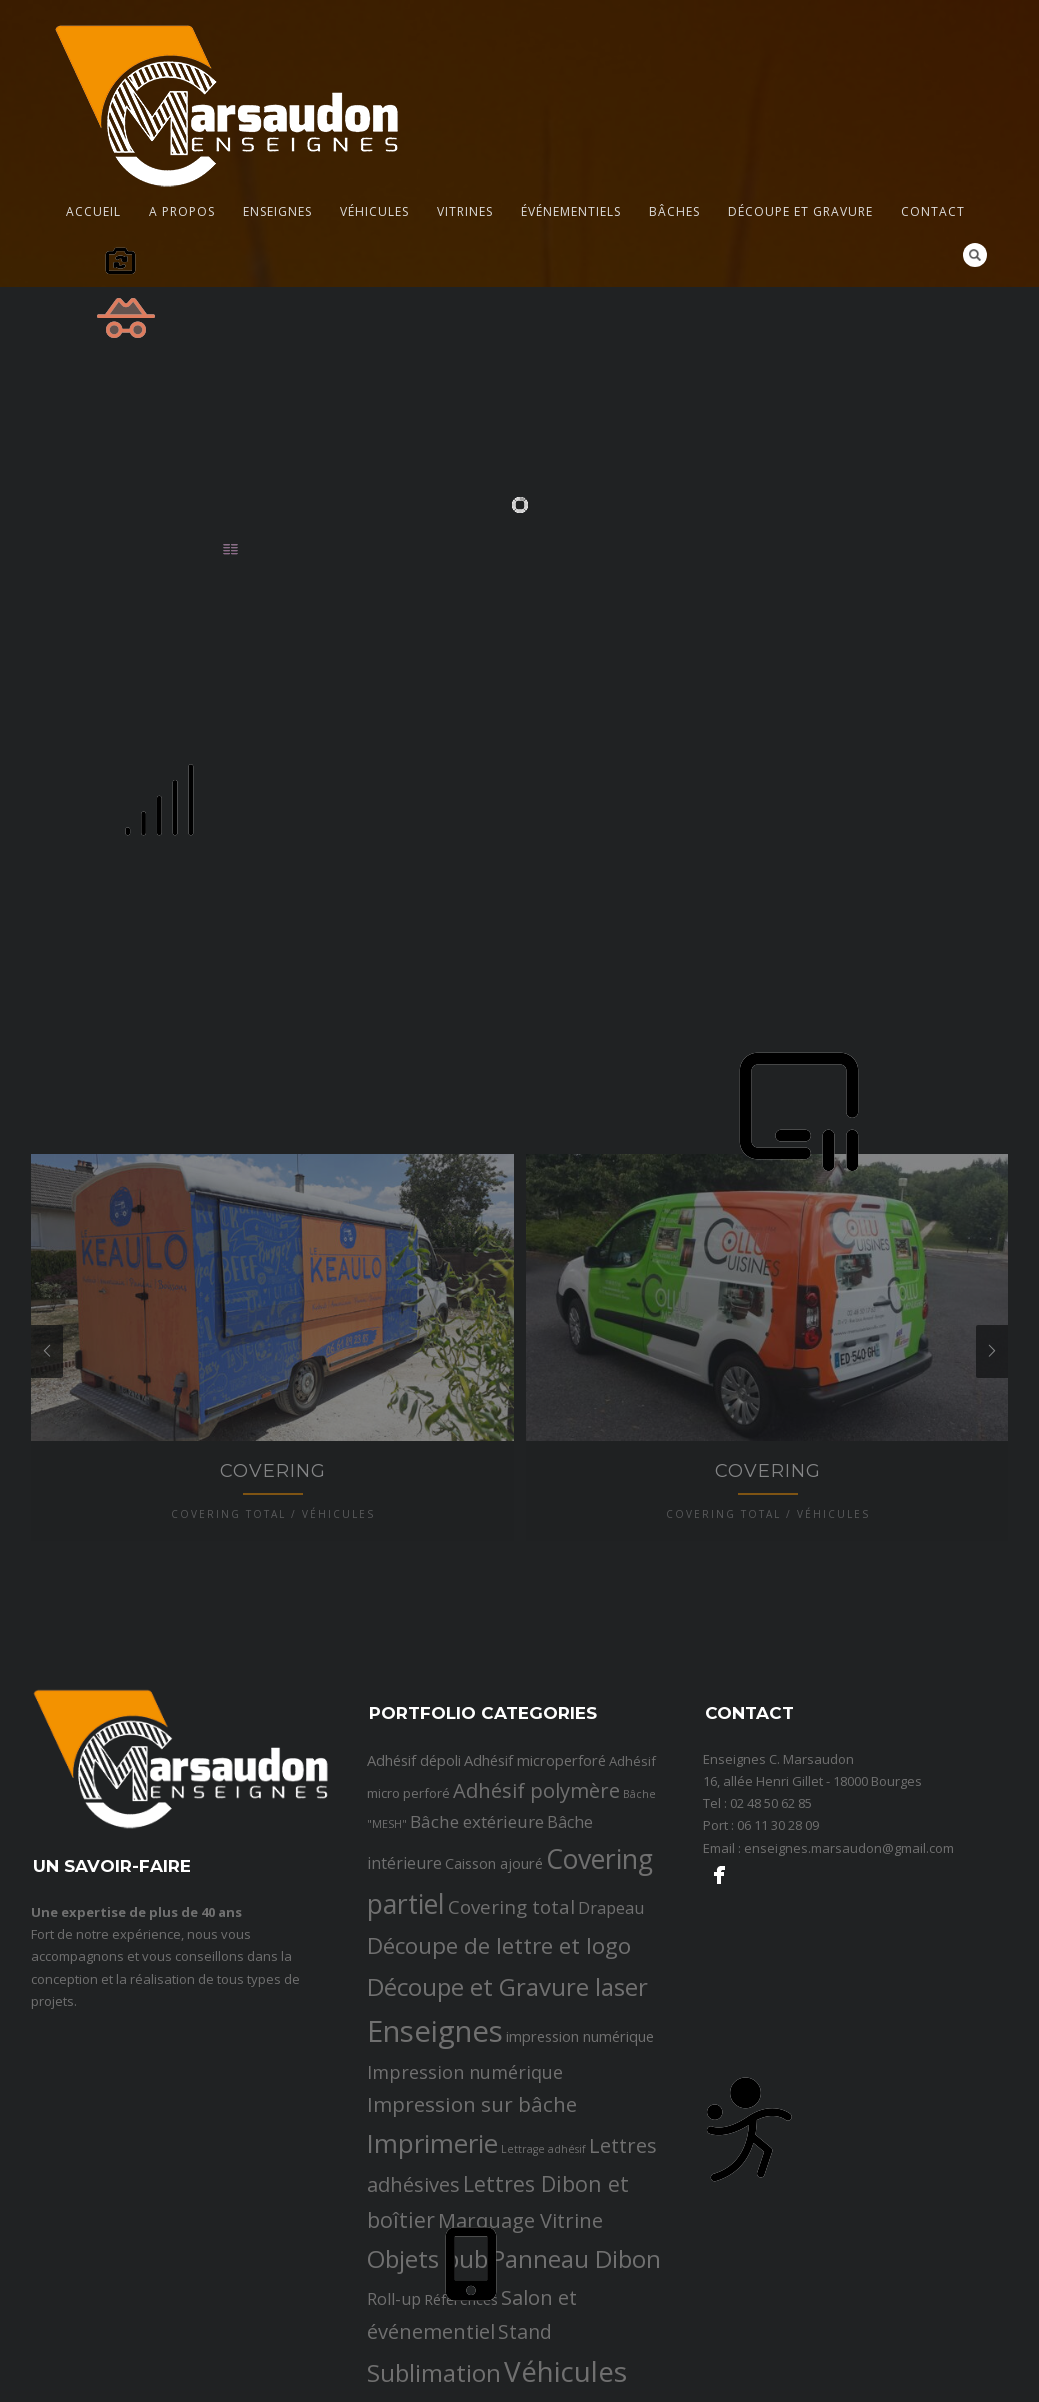 The width and height of the screenshot is (1039, 2402). I want to click on enable incognito or private browsing mode, so click(126, 318).